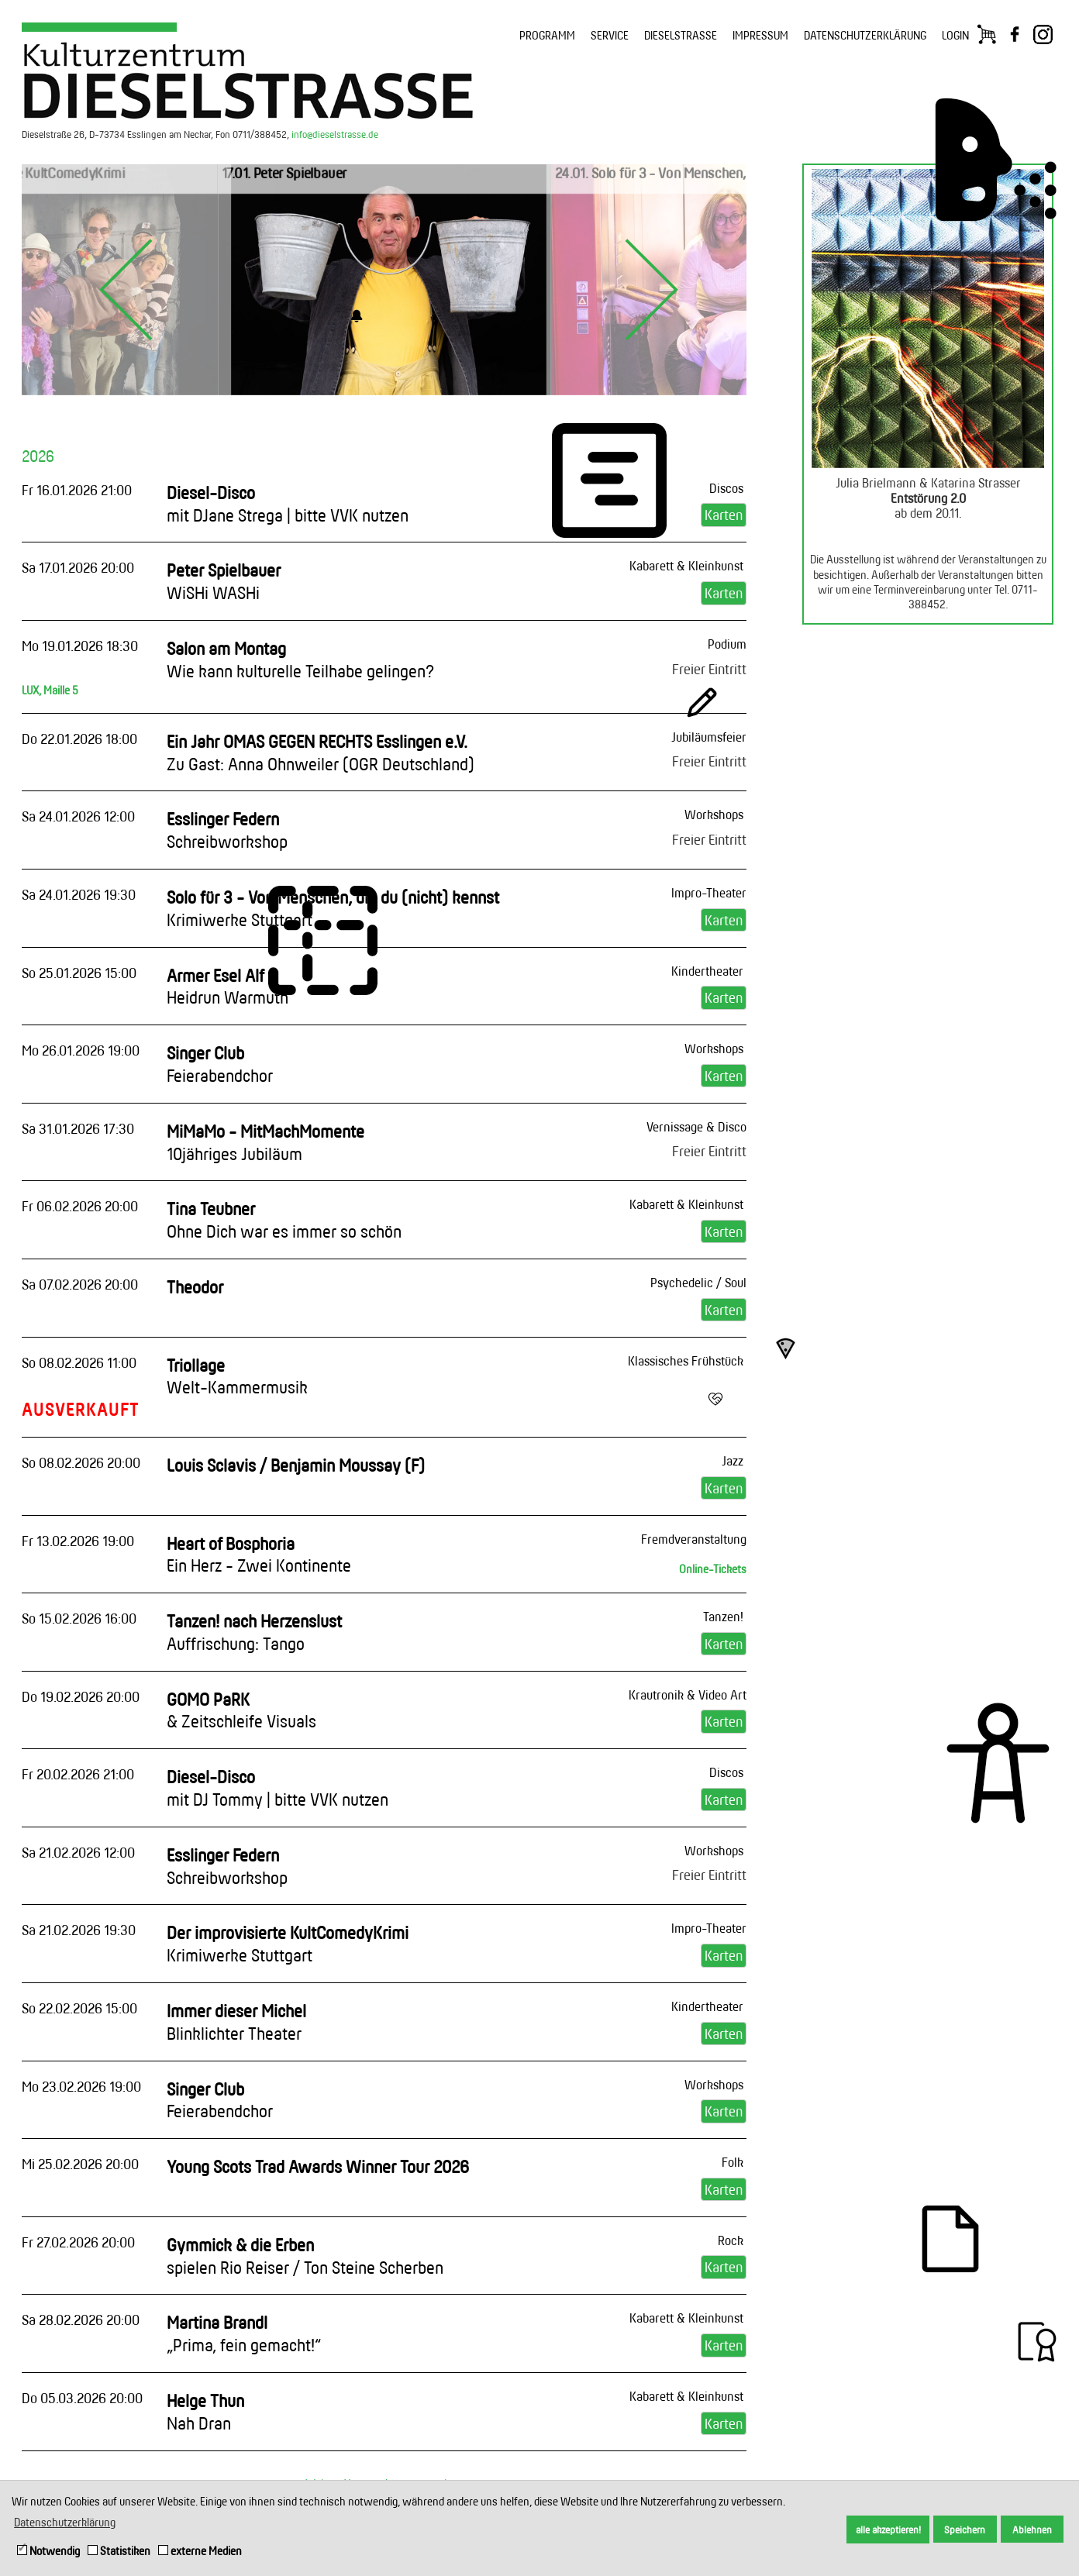  Describe the element at coordinates (950, 2239) in the screenshot. I see `view or open a file` at that location.